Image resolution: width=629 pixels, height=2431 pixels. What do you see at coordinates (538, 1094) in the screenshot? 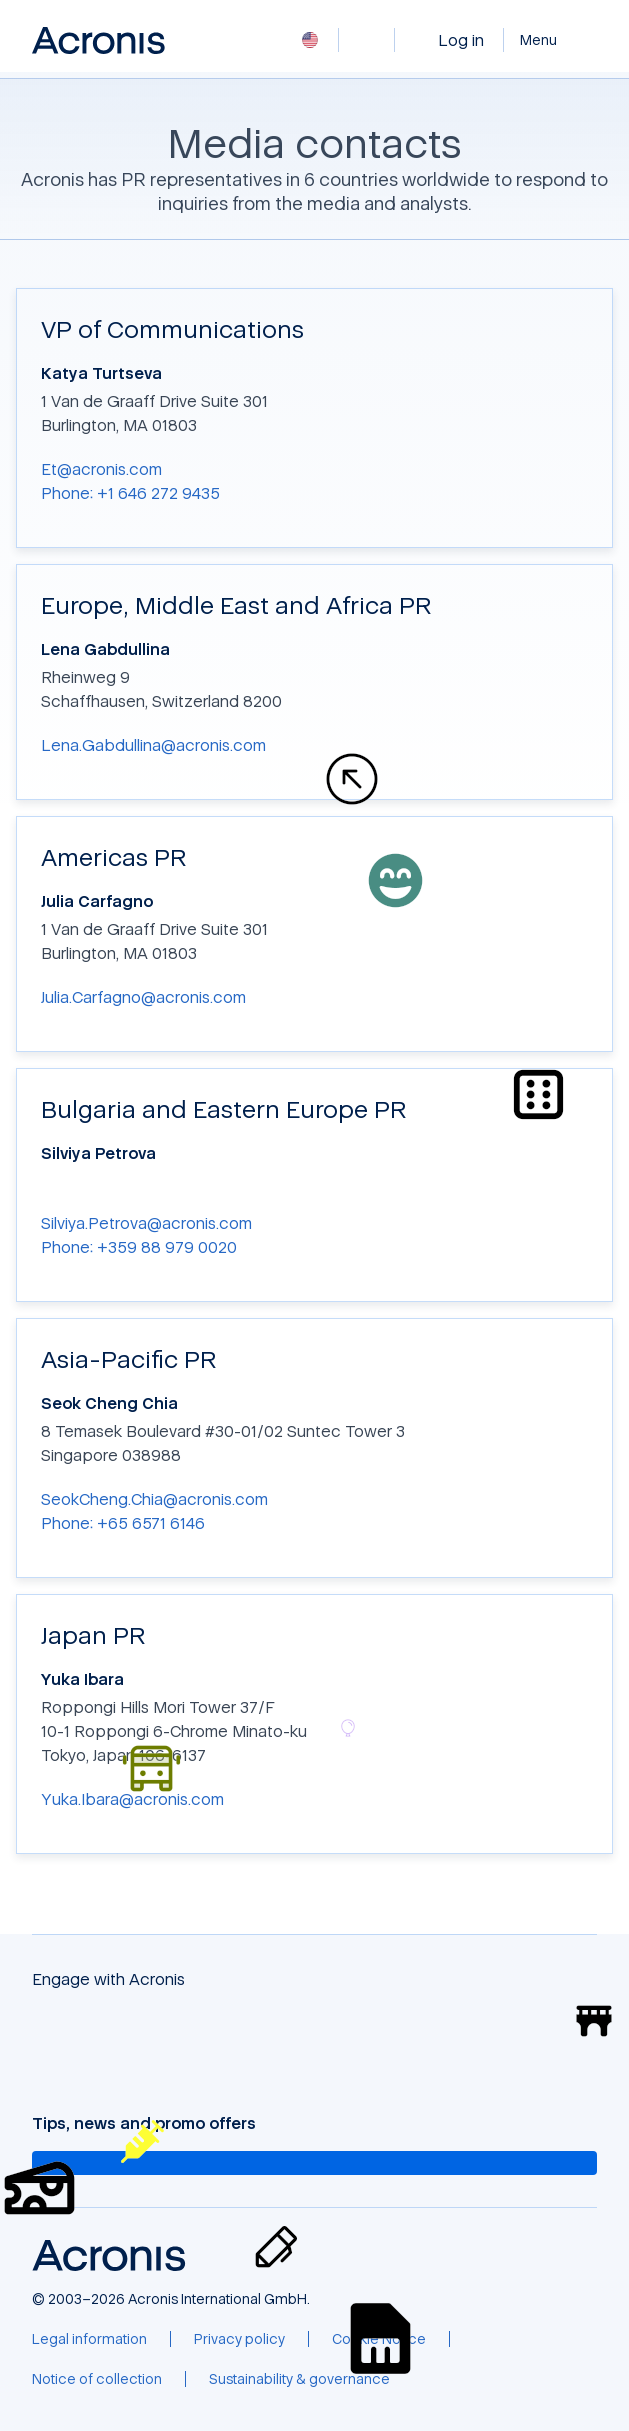
I see `randomize or shuffle content` at bounding box center [538, 1094].